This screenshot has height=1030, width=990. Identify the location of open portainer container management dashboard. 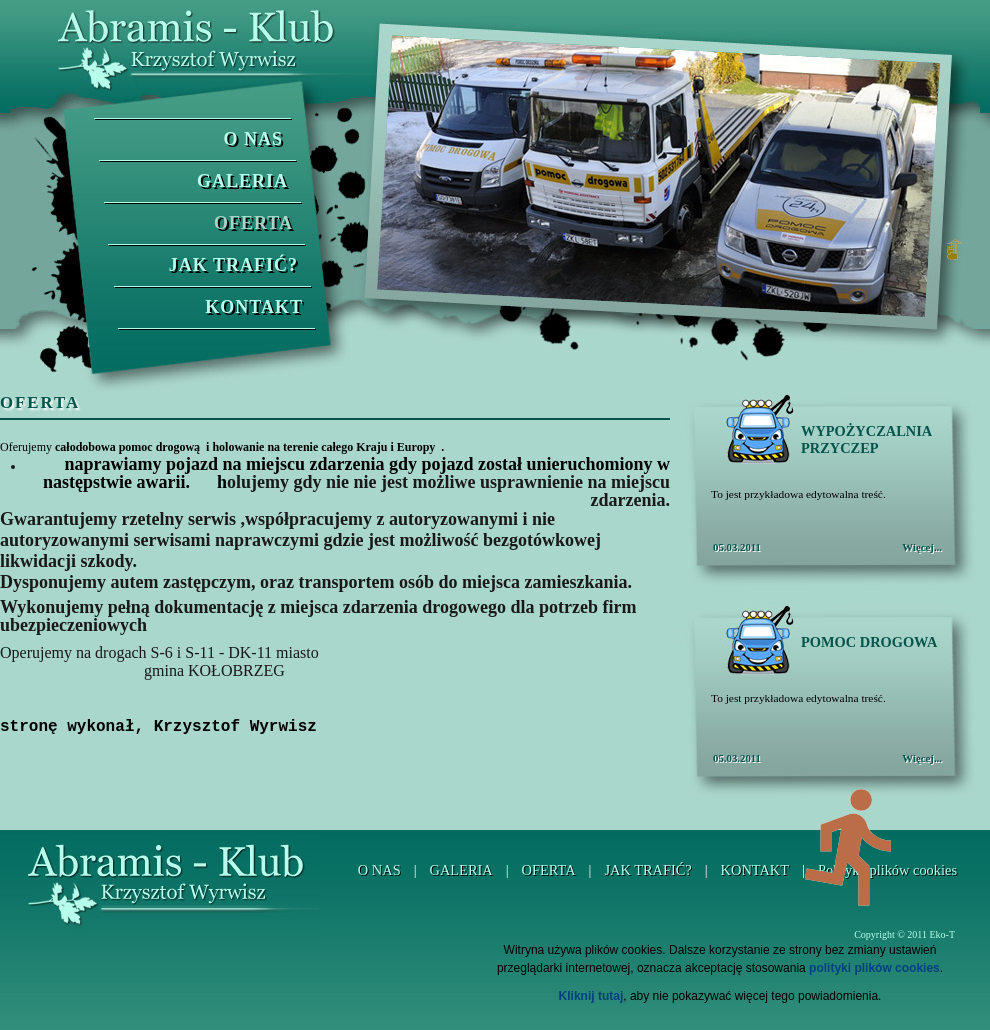
(954, 249).